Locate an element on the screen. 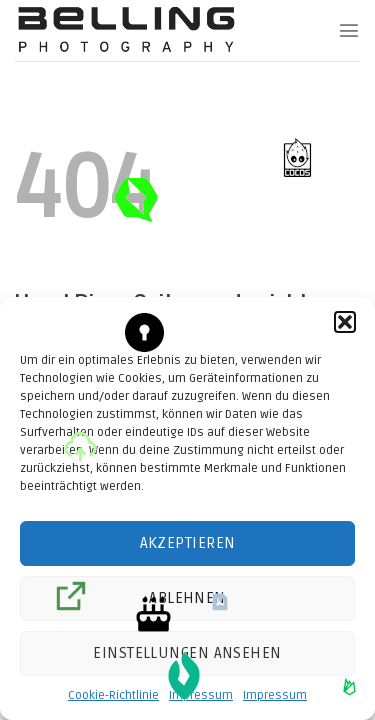 This screenshot has height=720, width=375. open a Microsoft Word document is located at coordinates (220, 602).